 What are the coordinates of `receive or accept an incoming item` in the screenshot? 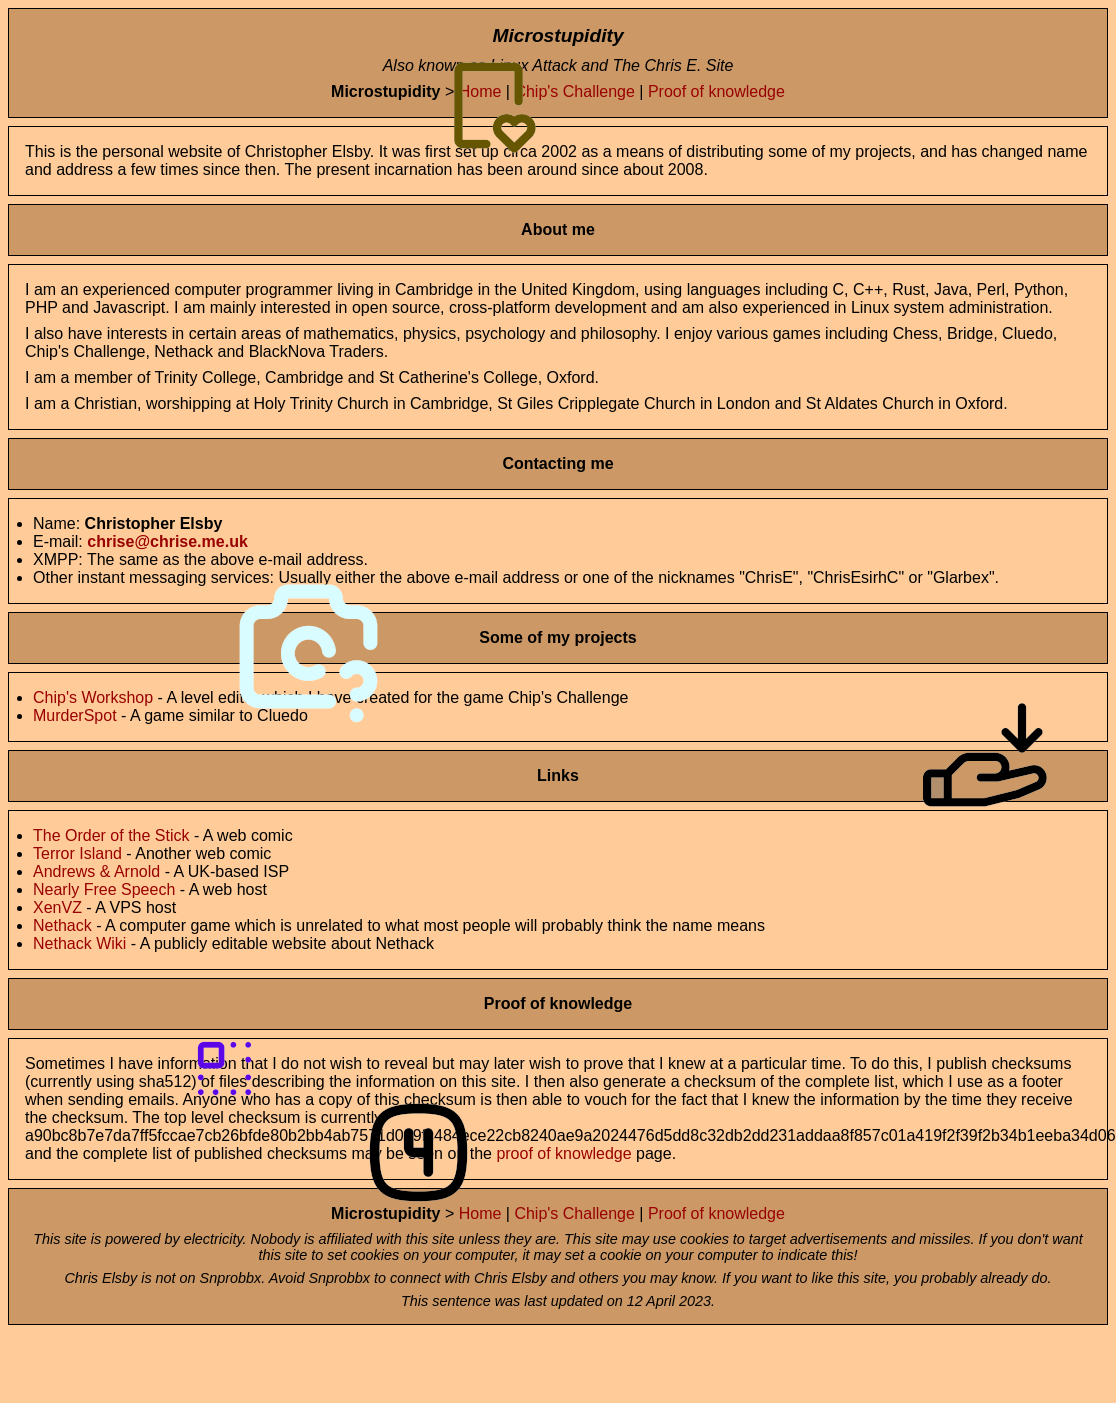 It's located at (989, 761).